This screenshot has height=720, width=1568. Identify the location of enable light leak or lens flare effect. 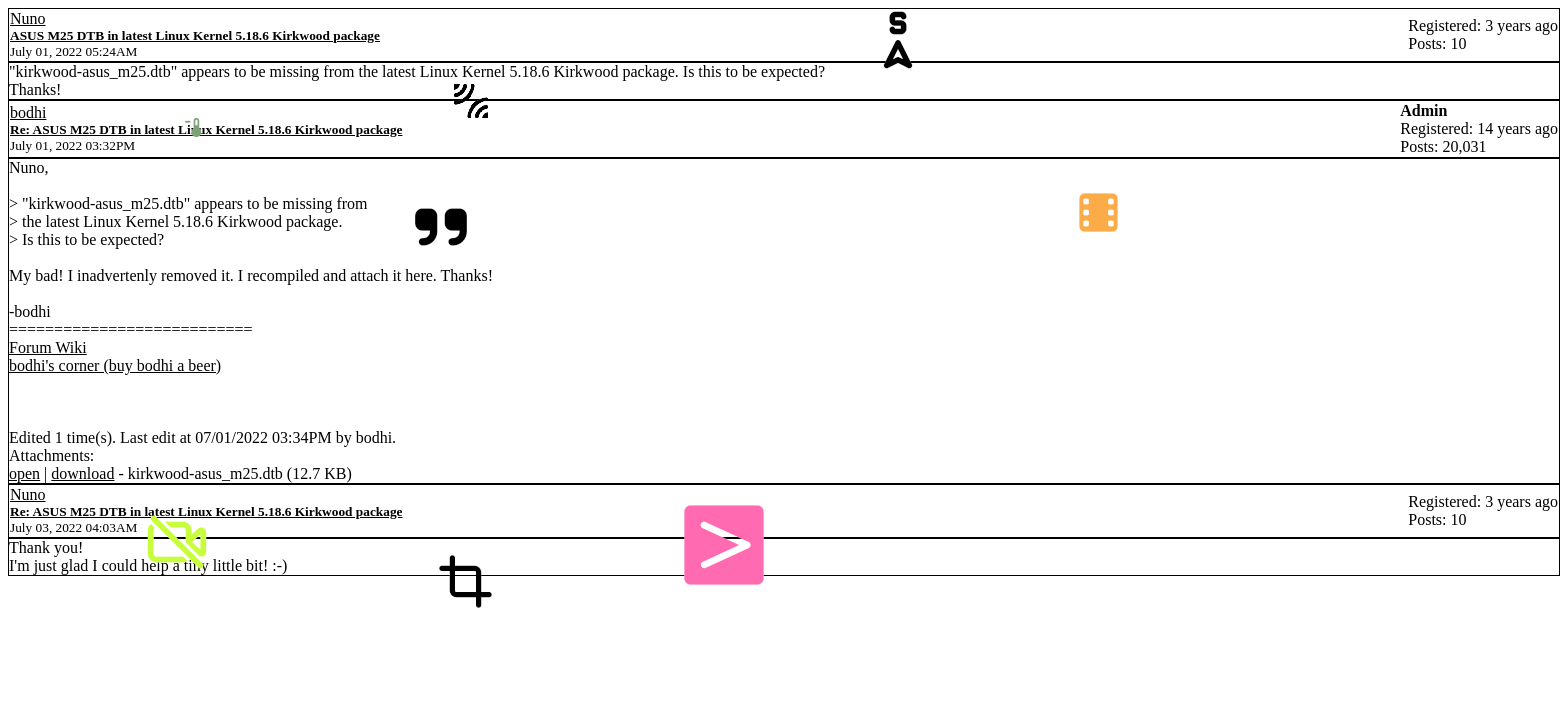
(471, 101).